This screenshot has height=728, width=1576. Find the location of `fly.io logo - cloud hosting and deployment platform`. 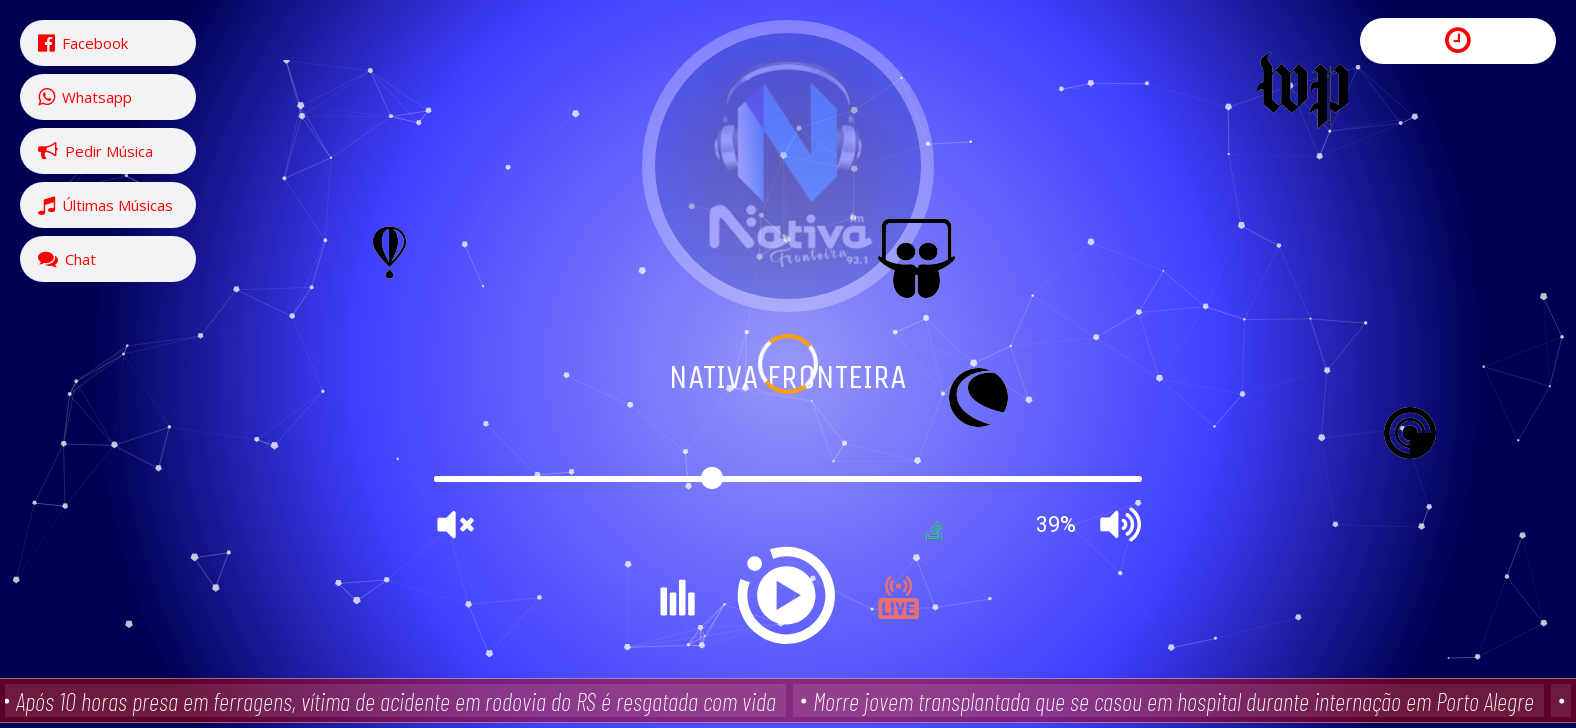

fly.io logo - cloud hosting and deployment platform is located at coordinates (389, 252).